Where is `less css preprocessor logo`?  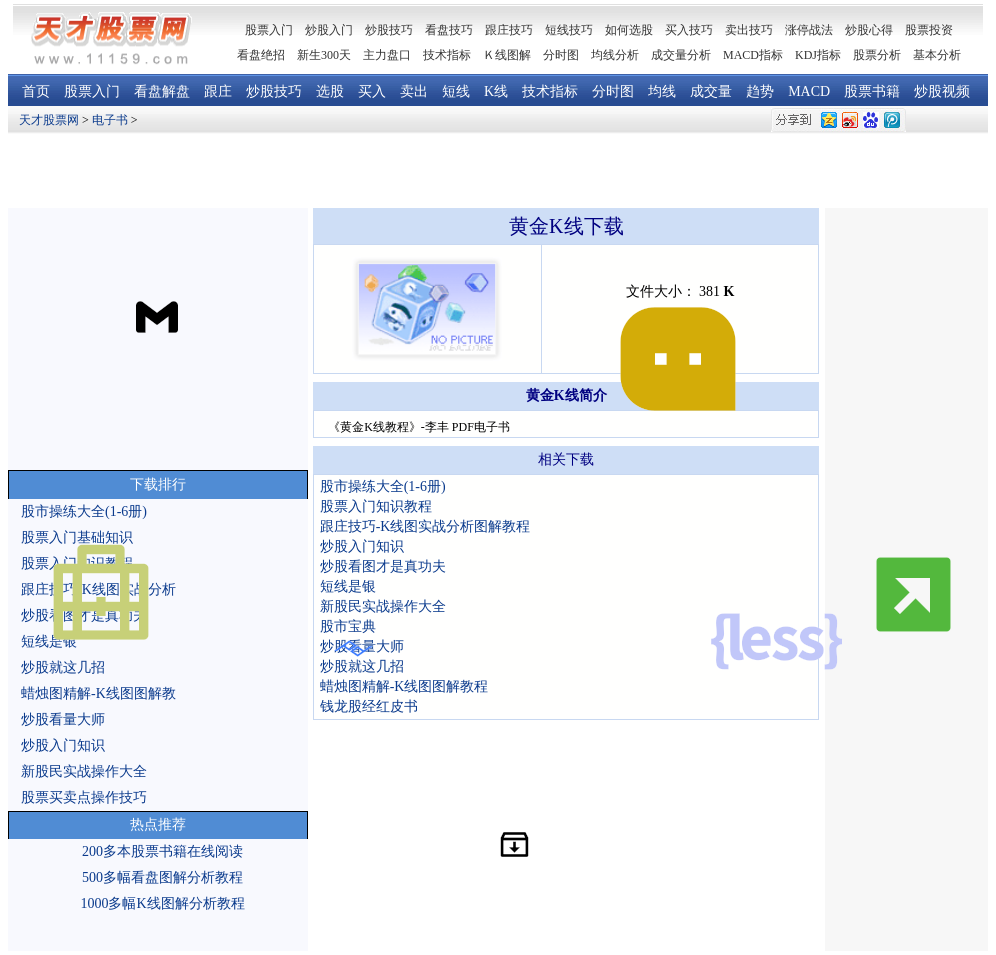 less css preprocessor logo is located at coordinates (776, 641).